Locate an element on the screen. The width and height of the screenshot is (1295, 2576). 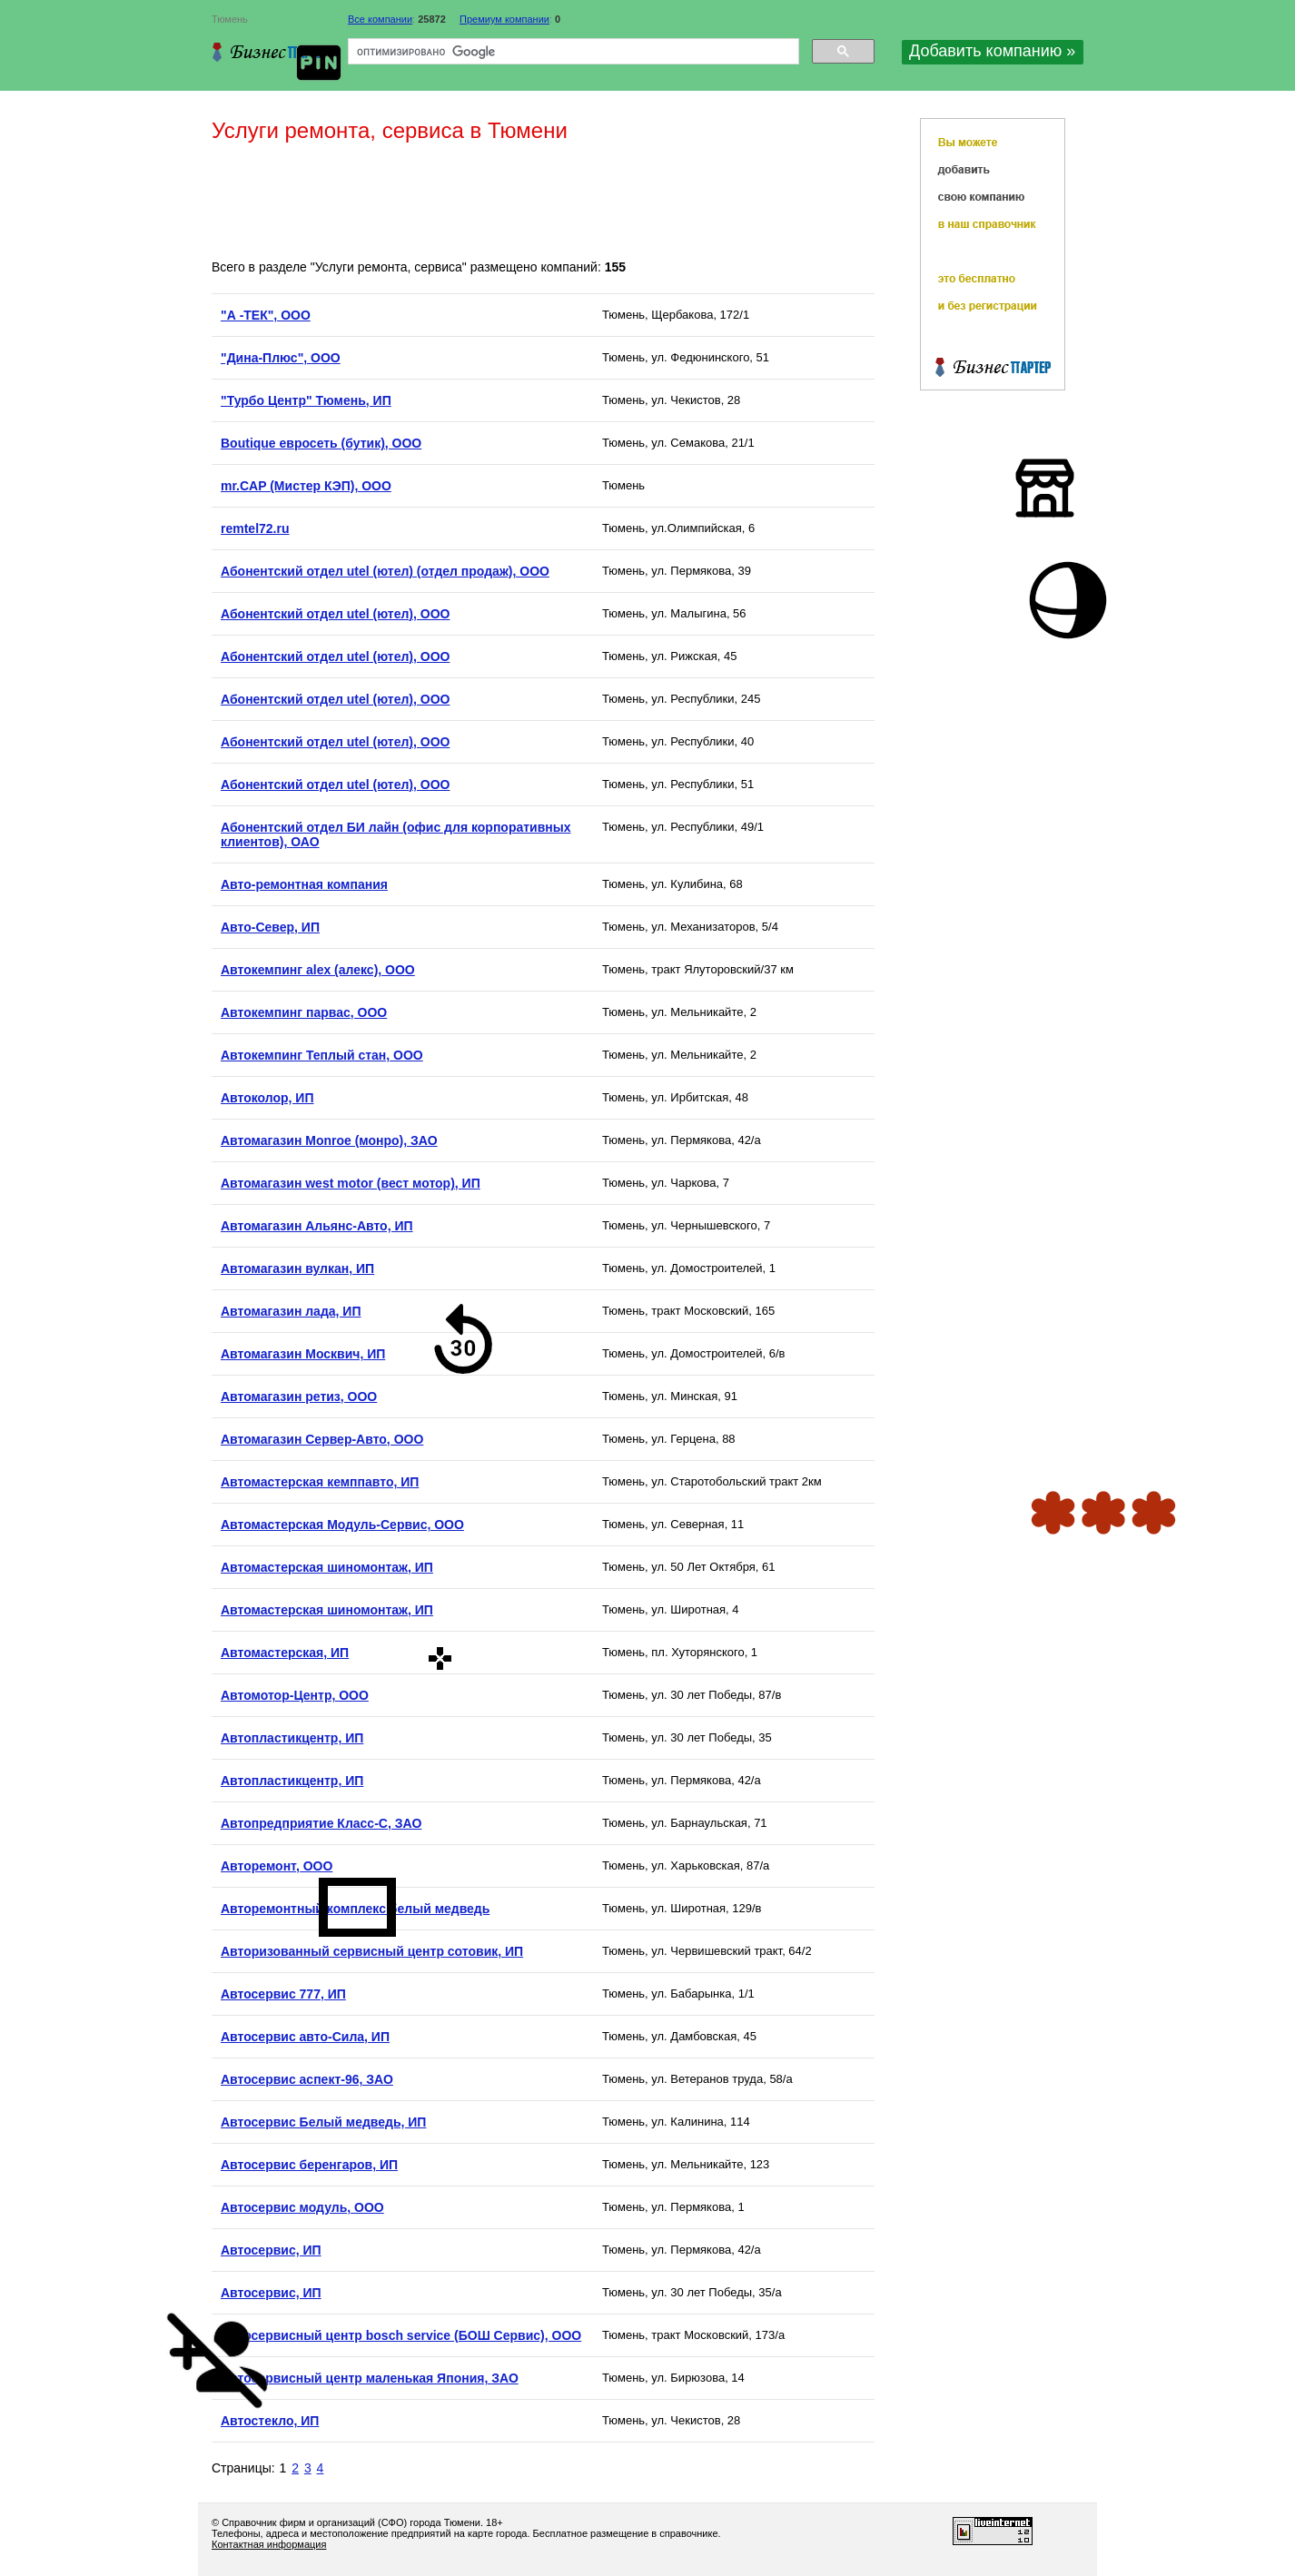
enter or manage your password is located at coordinates (1103, 1513).